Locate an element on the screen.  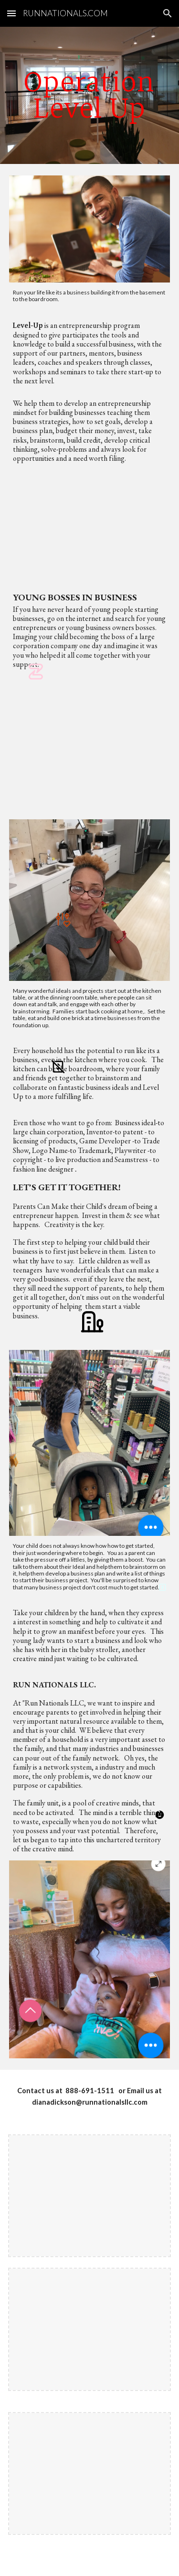
represents the letter "o" in a text or keyboard input is located at coordinates (162, 1587).